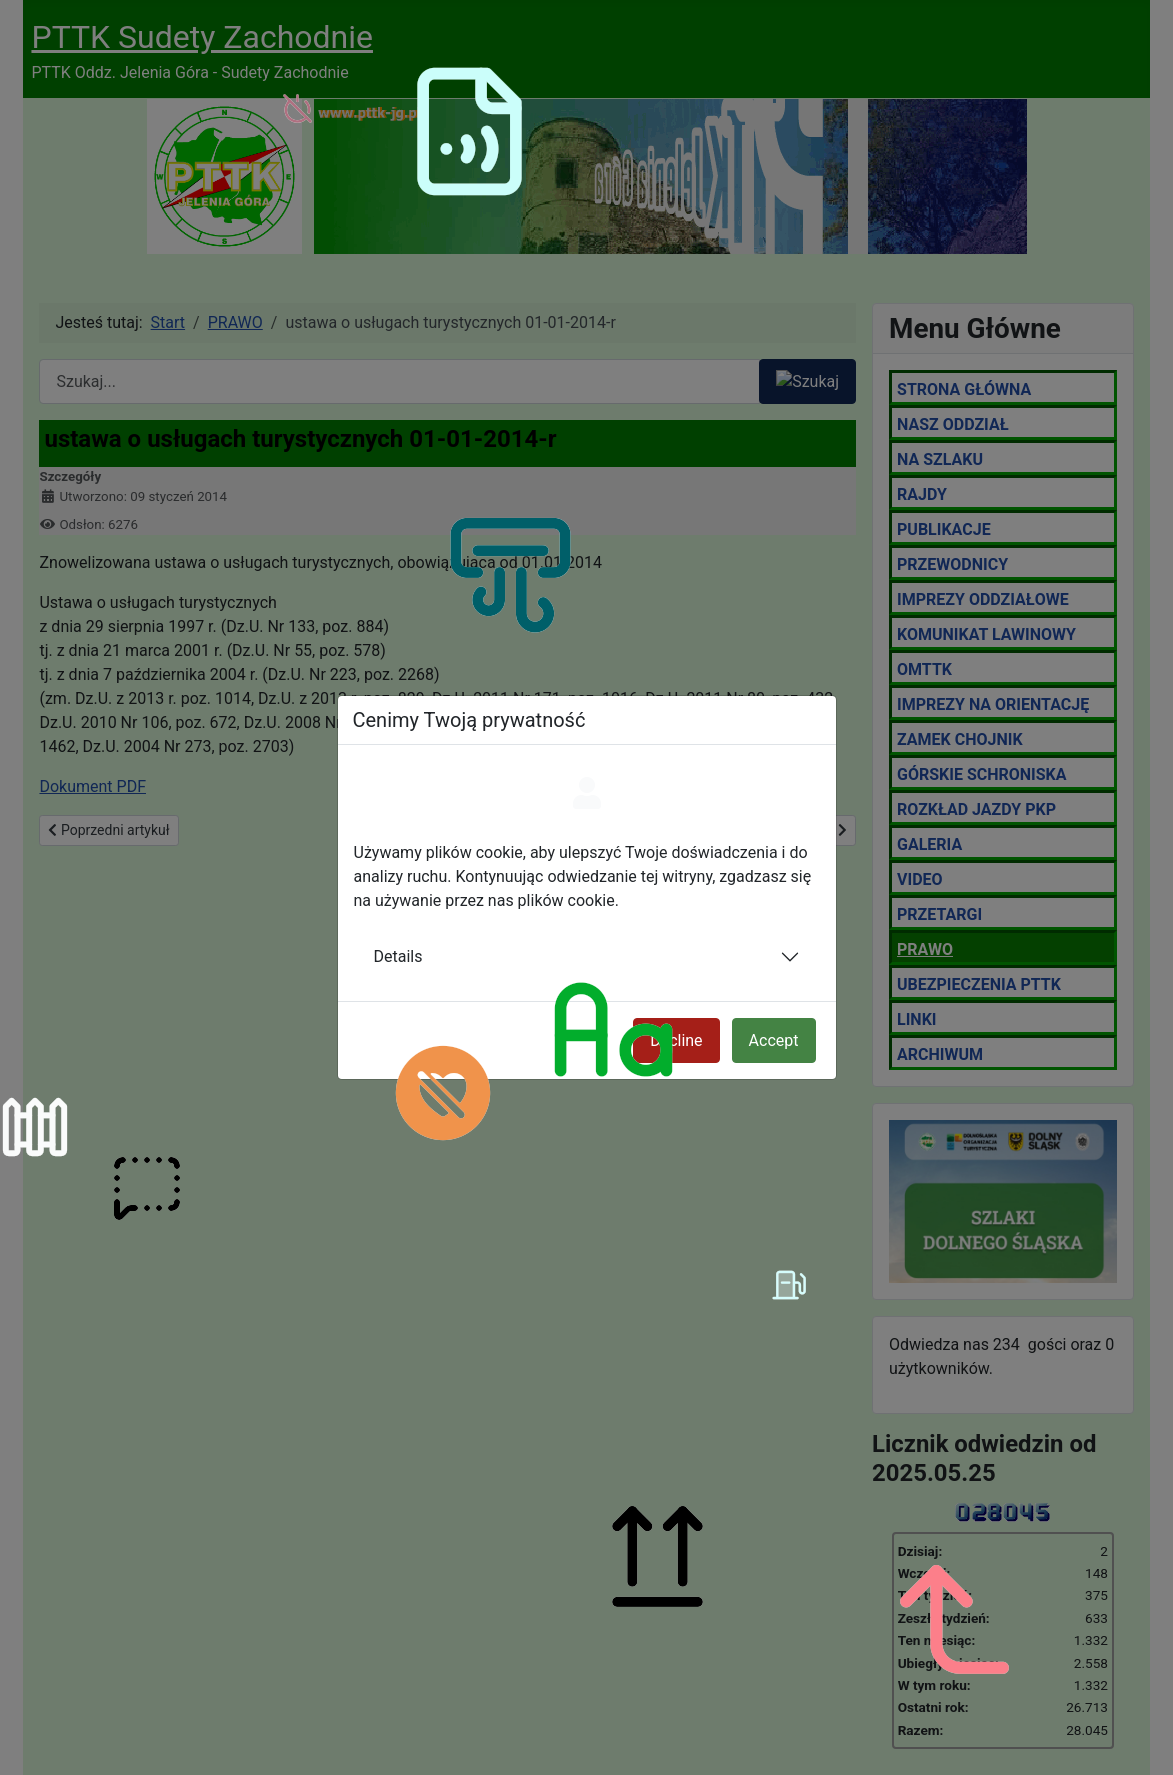  Describe the element at coordinates (469, 131) in the screenshot. I see `open audio file` at that location.